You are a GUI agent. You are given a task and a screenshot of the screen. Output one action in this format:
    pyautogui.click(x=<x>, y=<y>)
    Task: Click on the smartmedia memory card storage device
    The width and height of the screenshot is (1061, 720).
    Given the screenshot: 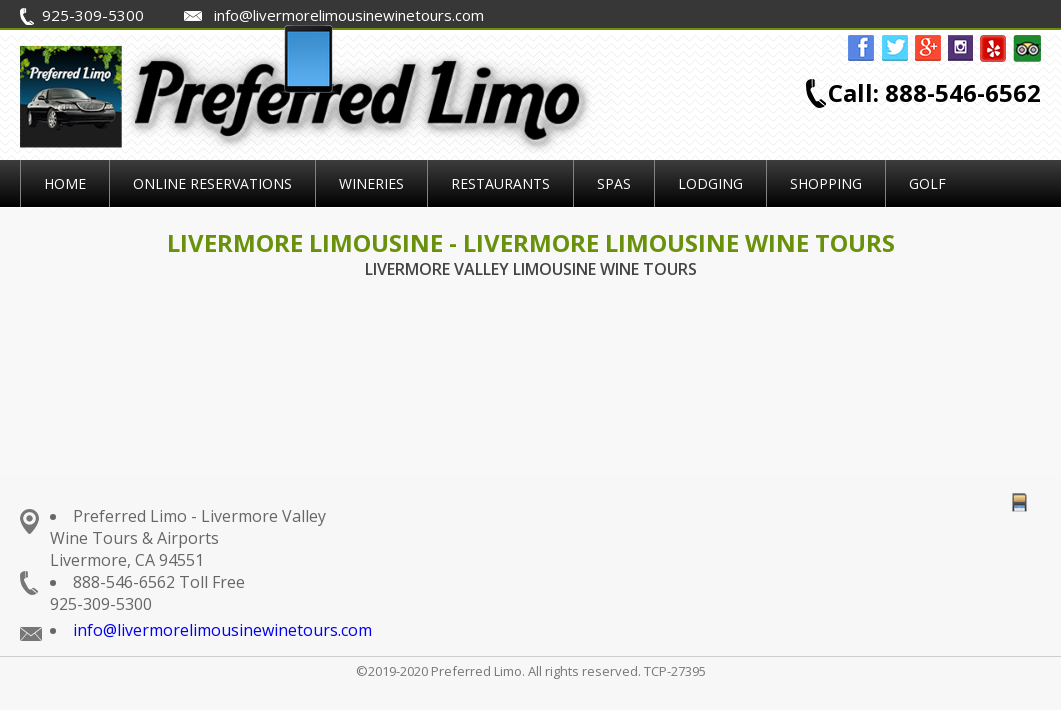 What is the action you would take?
    pyautogui.click(x=1019, y=502)
    